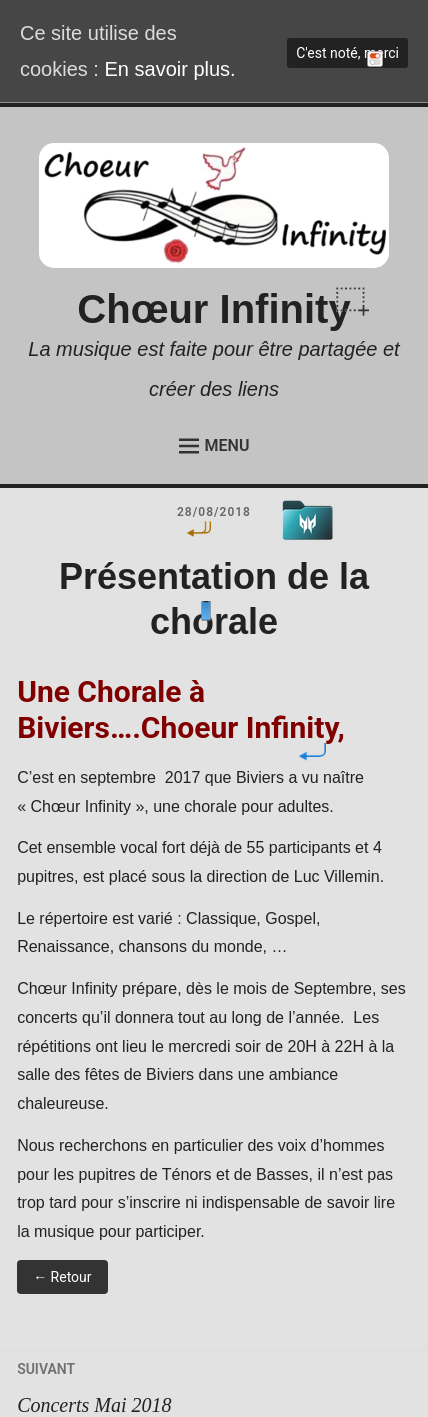 The height and width of the screenshot is (1417, 428). What do you see at coordinates (375, 59) in the screenshot?
I see `open desktop preferences or settings` at bounding box center [375, 59].